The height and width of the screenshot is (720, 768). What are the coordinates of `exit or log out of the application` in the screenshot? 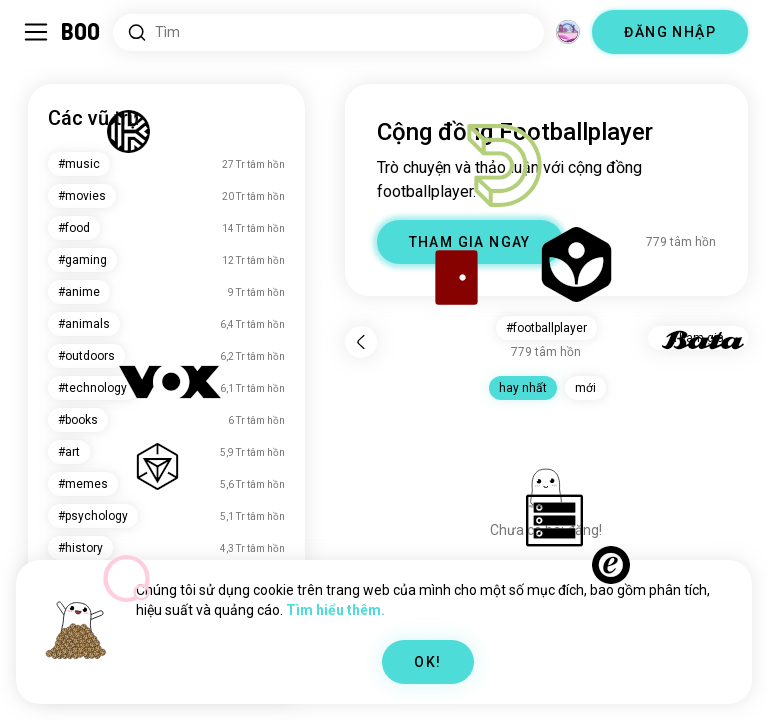 It's located at (456, 277).